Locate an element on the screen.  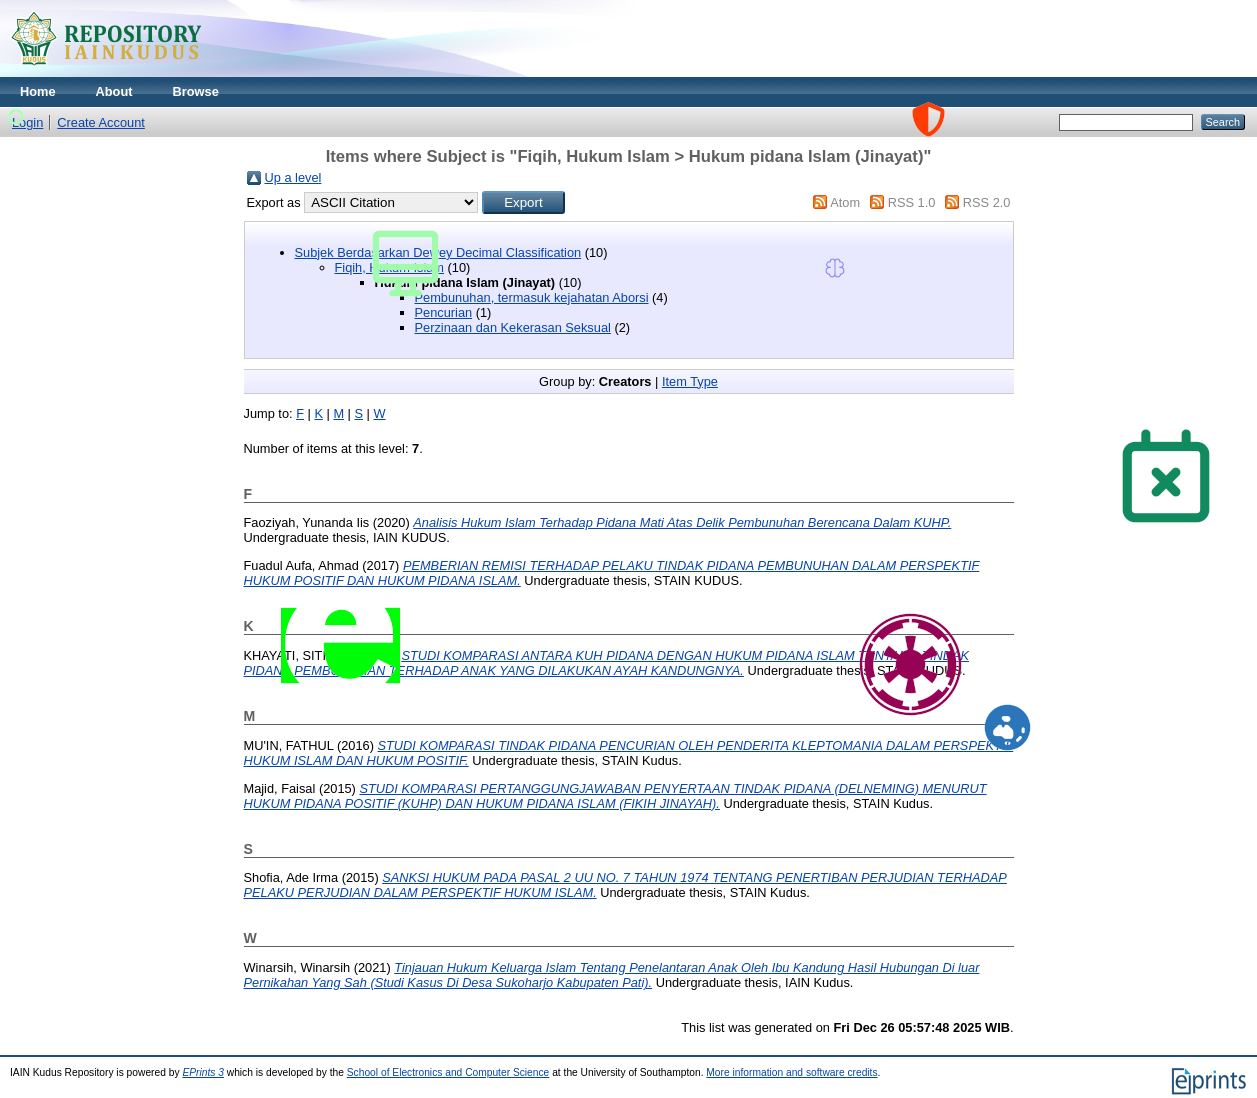
select oceania or australia/pacific region is located at coordinates (1007, 727).